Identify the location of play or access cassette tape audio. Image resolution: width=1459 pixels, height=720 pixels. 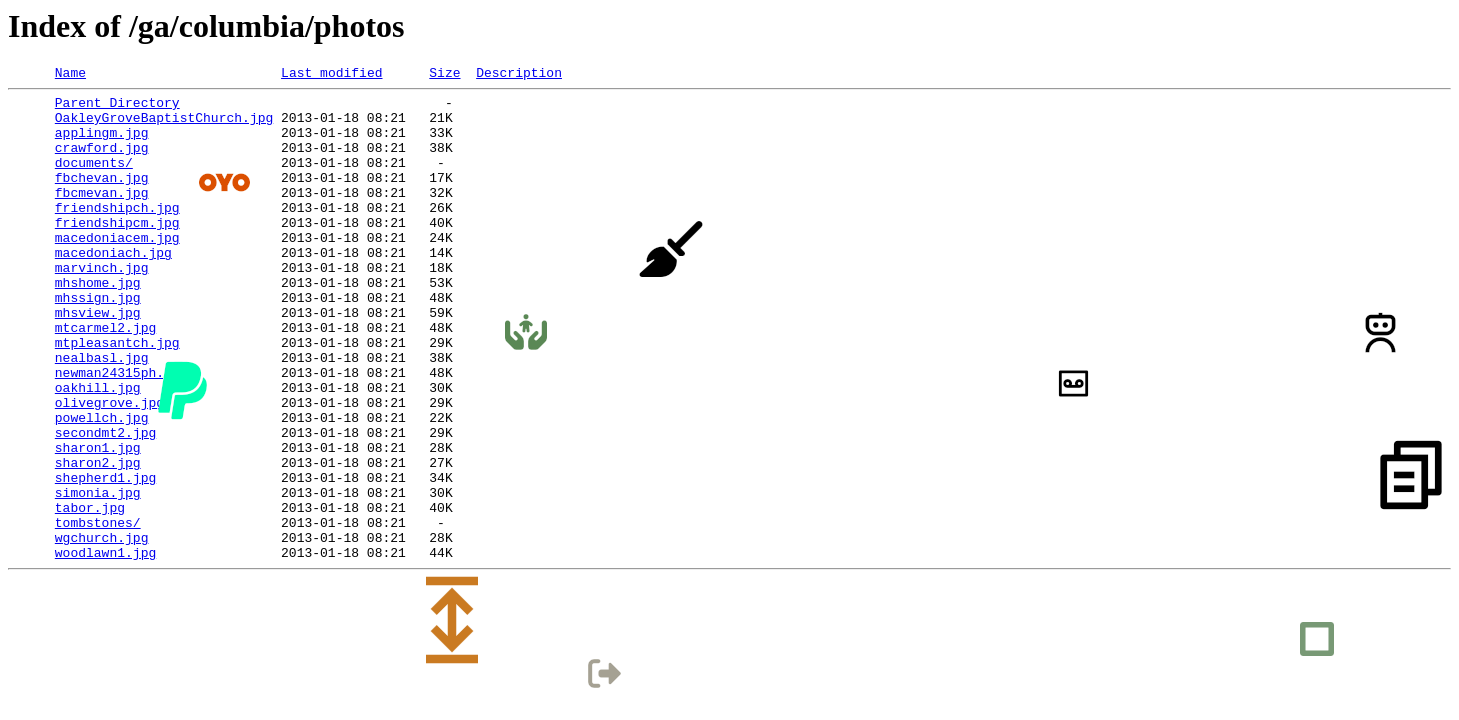
(1073, 383).